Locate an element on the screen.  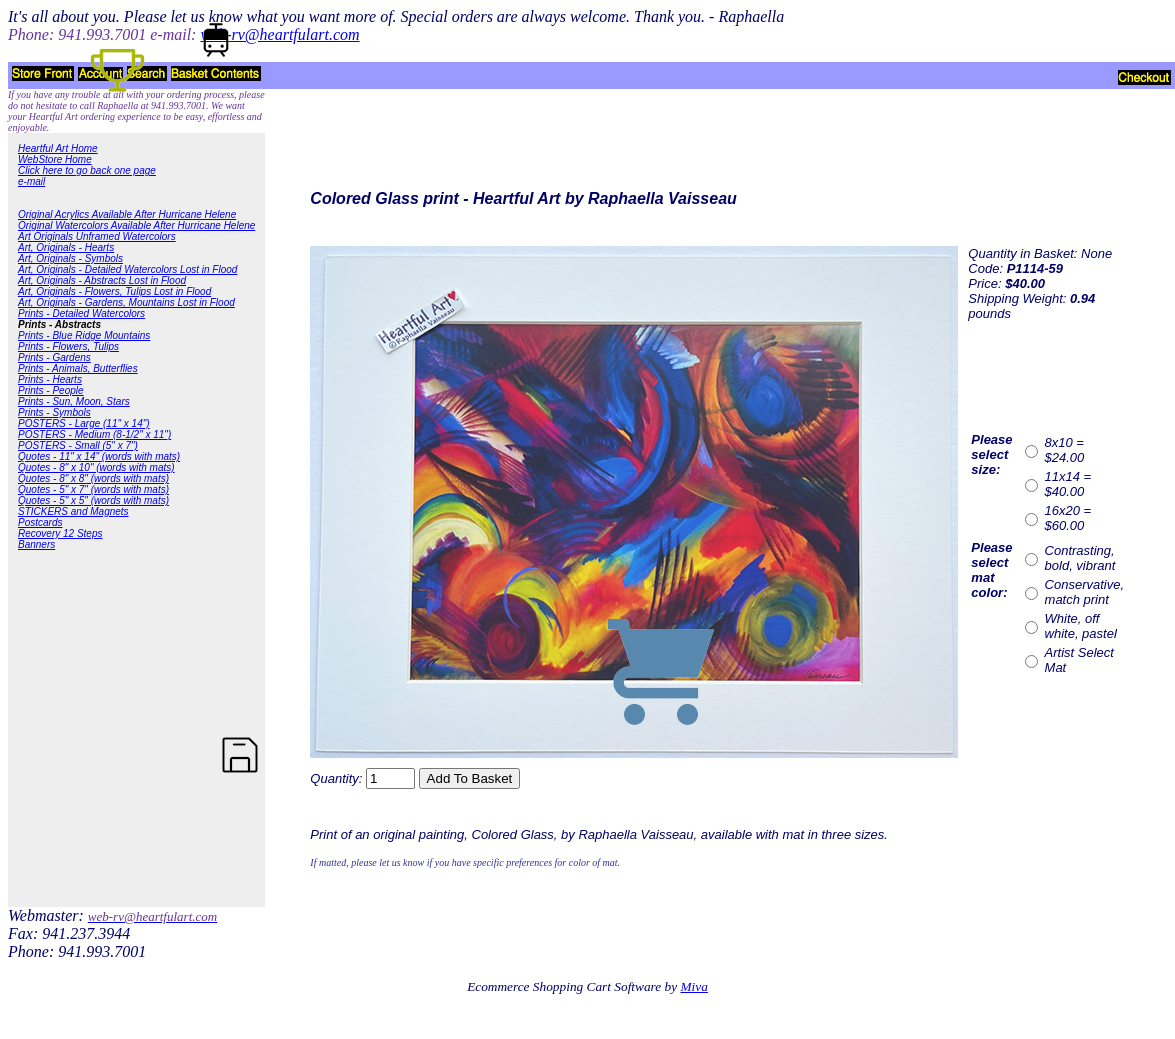
view your shopping cart is located at coordinates (661, 672).